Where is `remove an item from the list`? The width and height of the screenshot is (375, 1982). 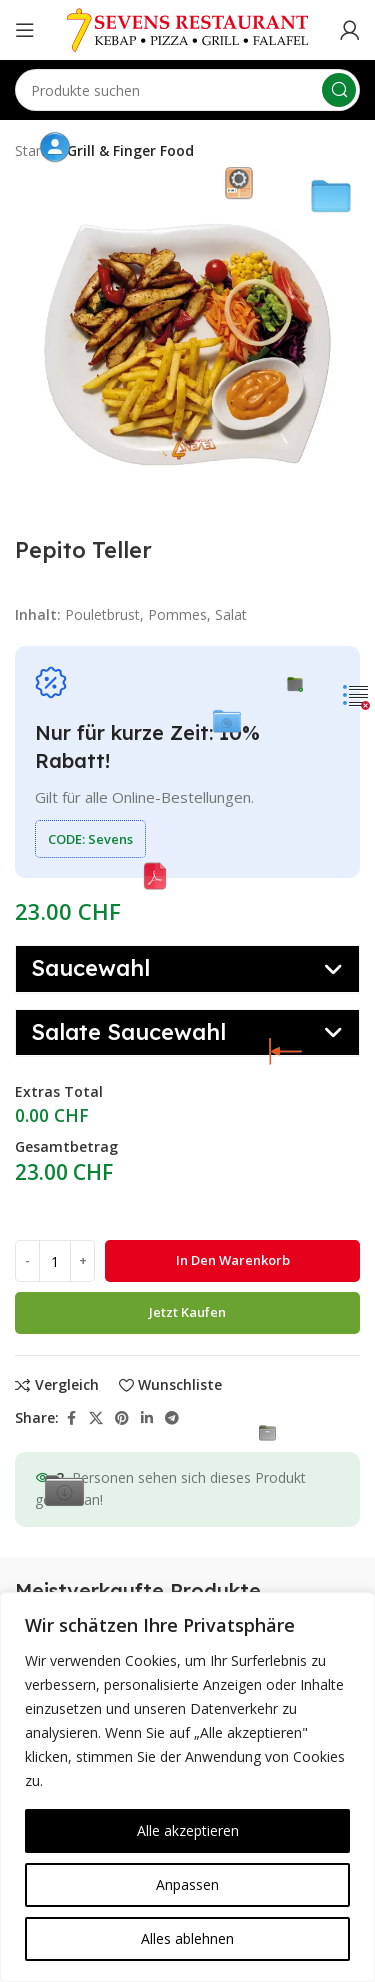 remove an item from the list is located at coordinates (356, 696).